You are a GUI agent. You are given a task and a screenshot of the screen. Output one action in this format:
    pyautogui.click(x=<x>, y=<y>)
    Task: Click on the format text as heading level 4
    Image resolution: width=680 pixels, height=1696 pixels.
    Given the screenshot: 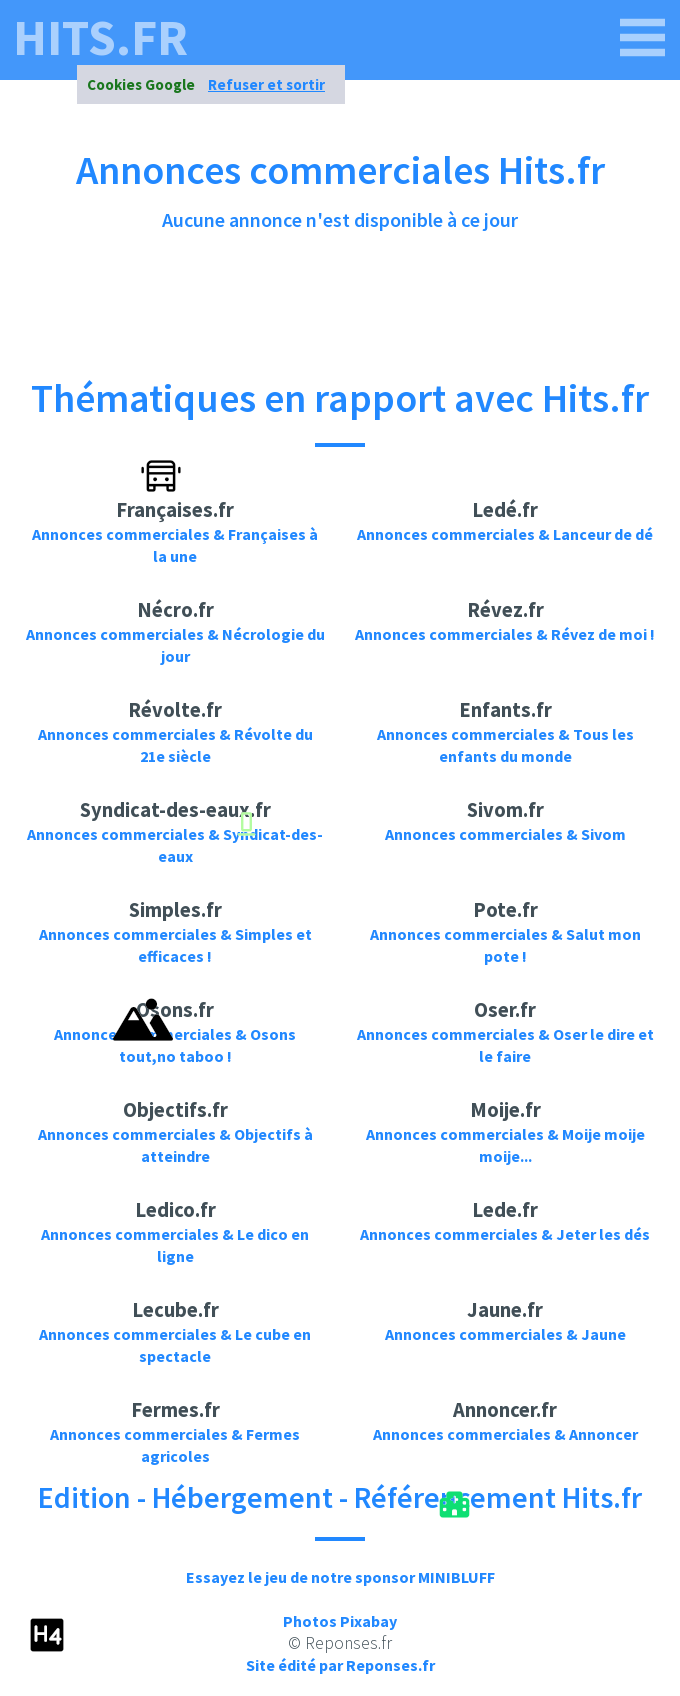 What is the action you would take?
    pyautogui.click(x=47, y=1635)
    